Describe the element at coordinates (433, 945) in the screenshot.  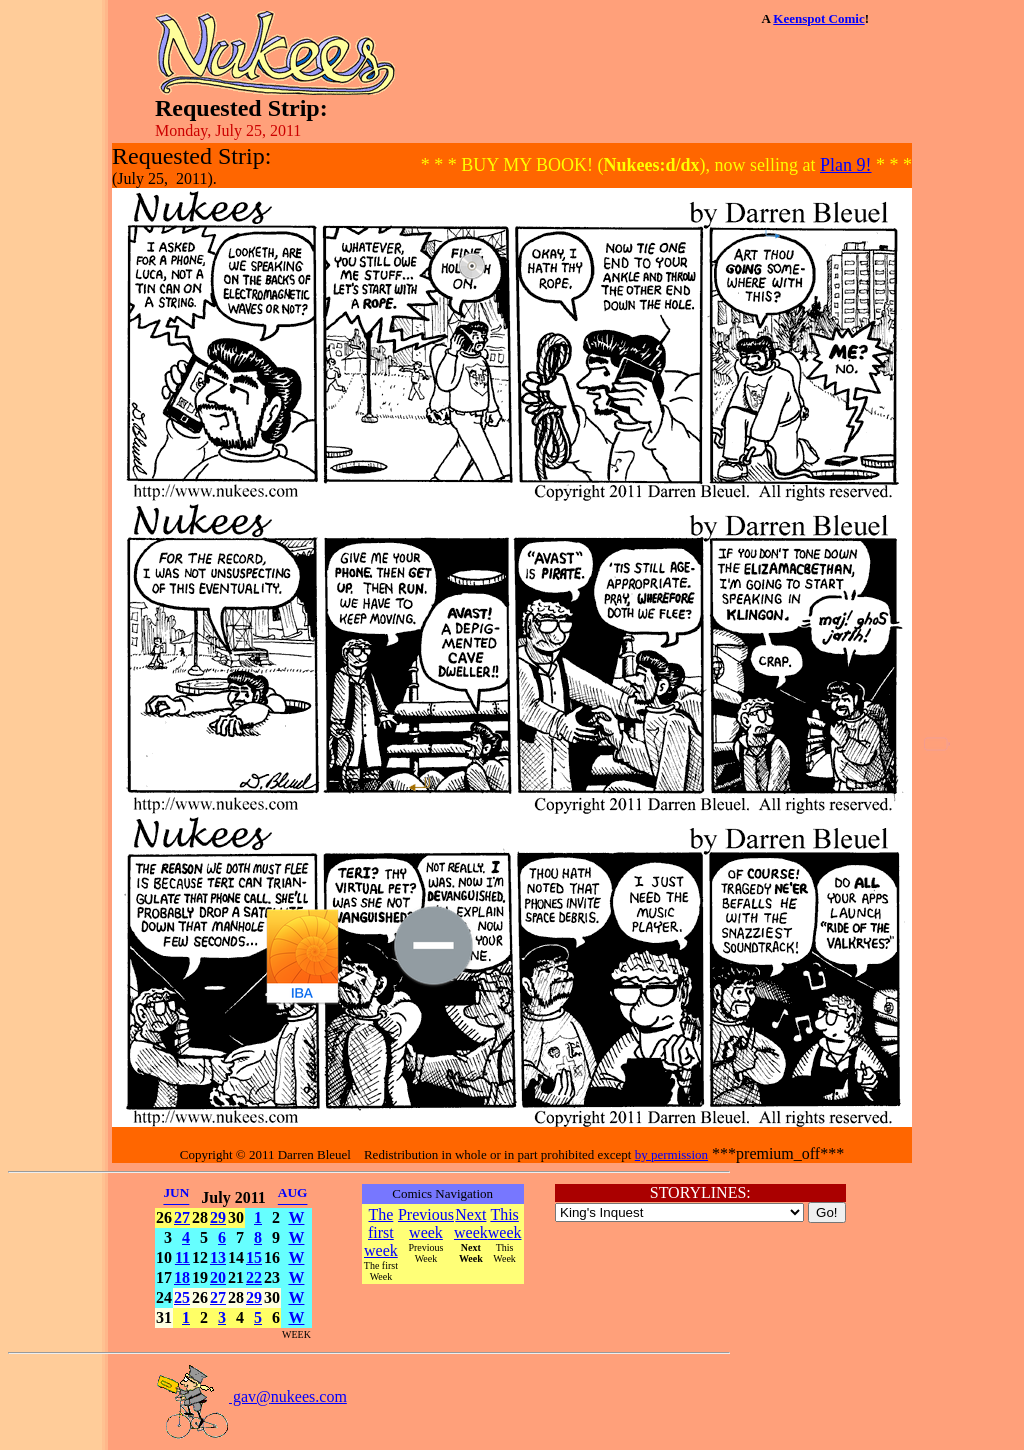
I see `indicates file excluded from dropbox selective sync` at that location.